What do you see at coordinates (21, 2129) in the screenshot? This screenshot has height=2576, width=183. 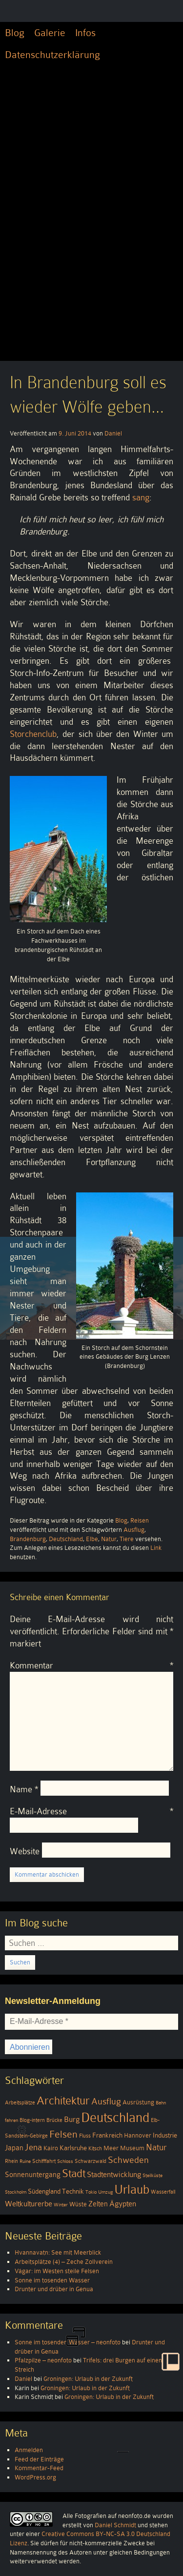 I see `proceed to the next step` at bounding box center [21, 2129].